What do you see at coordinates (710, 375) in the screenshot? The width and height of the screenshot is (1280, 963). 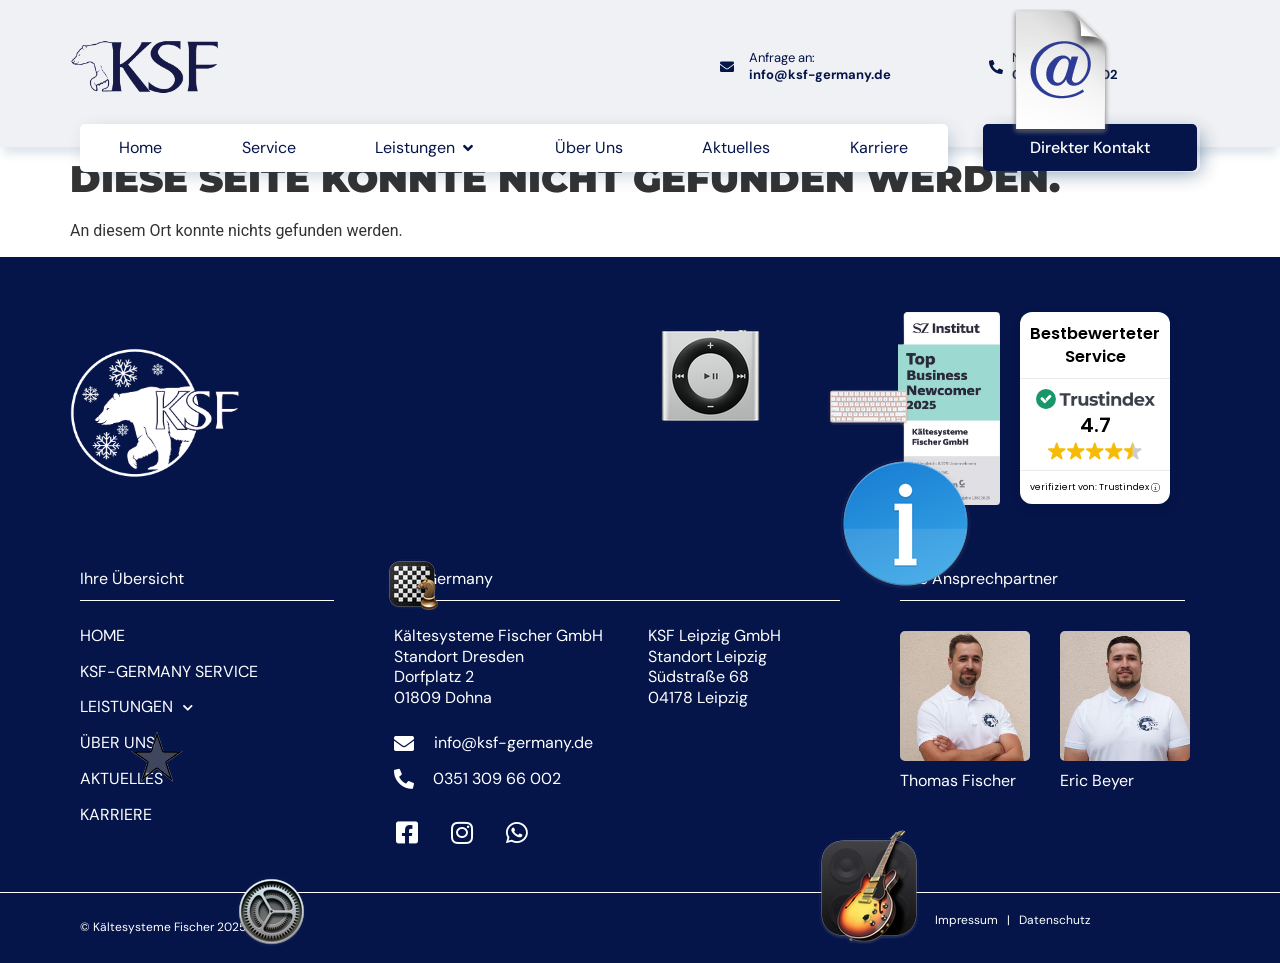 I see `iPod shuffle device icon` at bounding box center [710, 375].